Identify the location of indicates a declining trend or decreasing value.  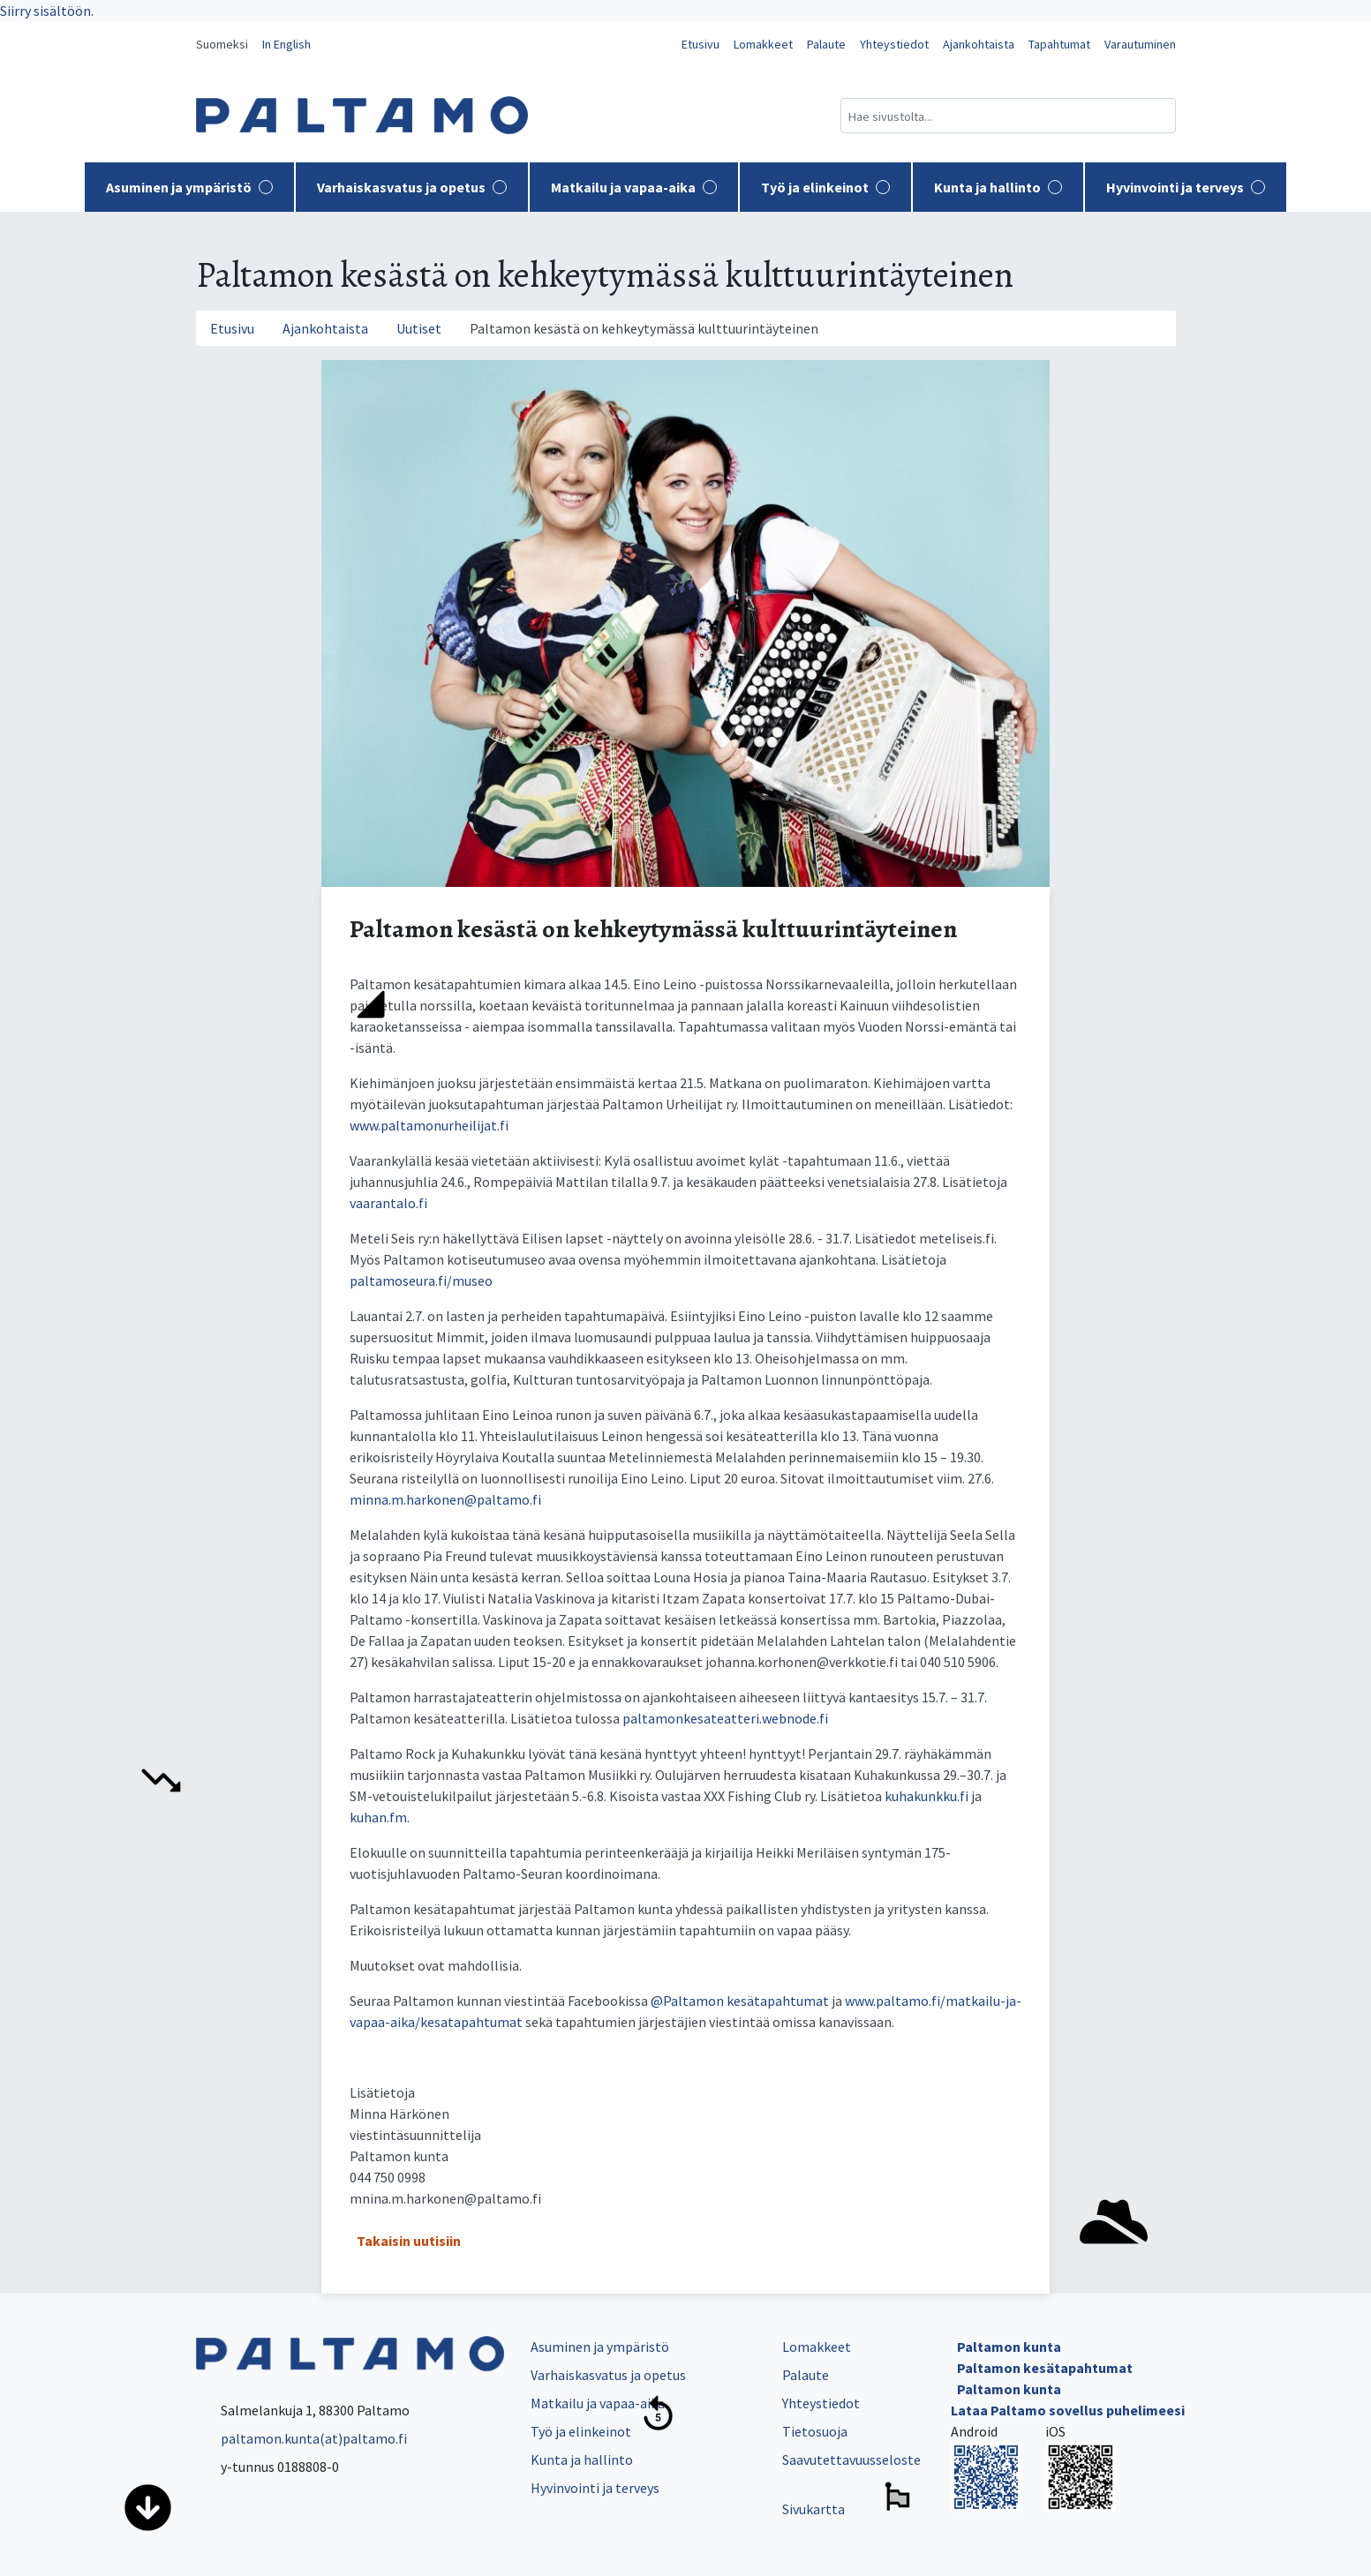
(161, 1780).